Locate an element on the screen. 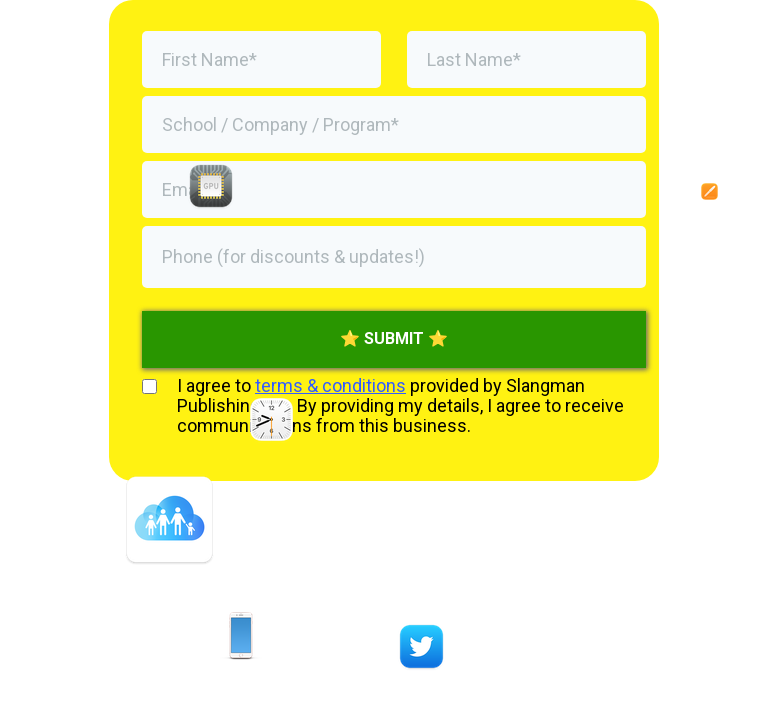 The image size is (768, 720). access family sharing settings is located at coordinates (169, 519).